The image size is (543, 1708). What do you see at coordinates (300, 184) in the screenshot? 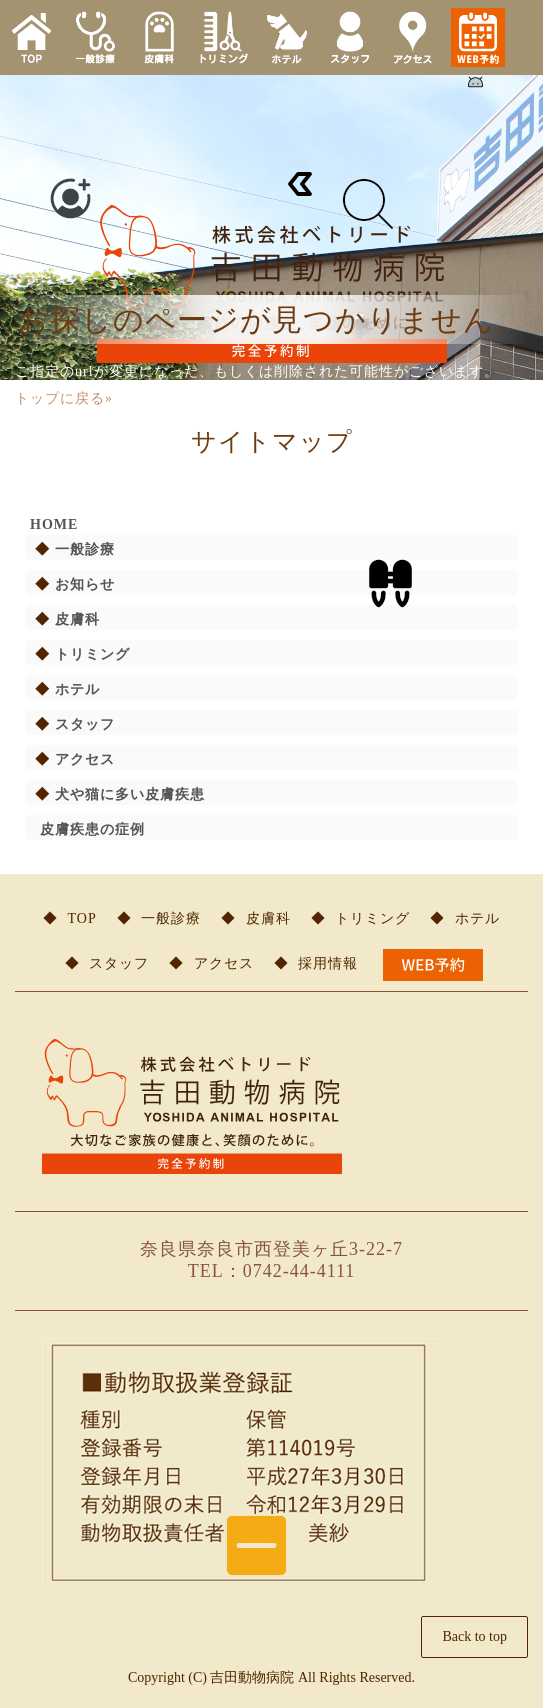
I see `navigate to previous item` at bounding box center [300, 184].